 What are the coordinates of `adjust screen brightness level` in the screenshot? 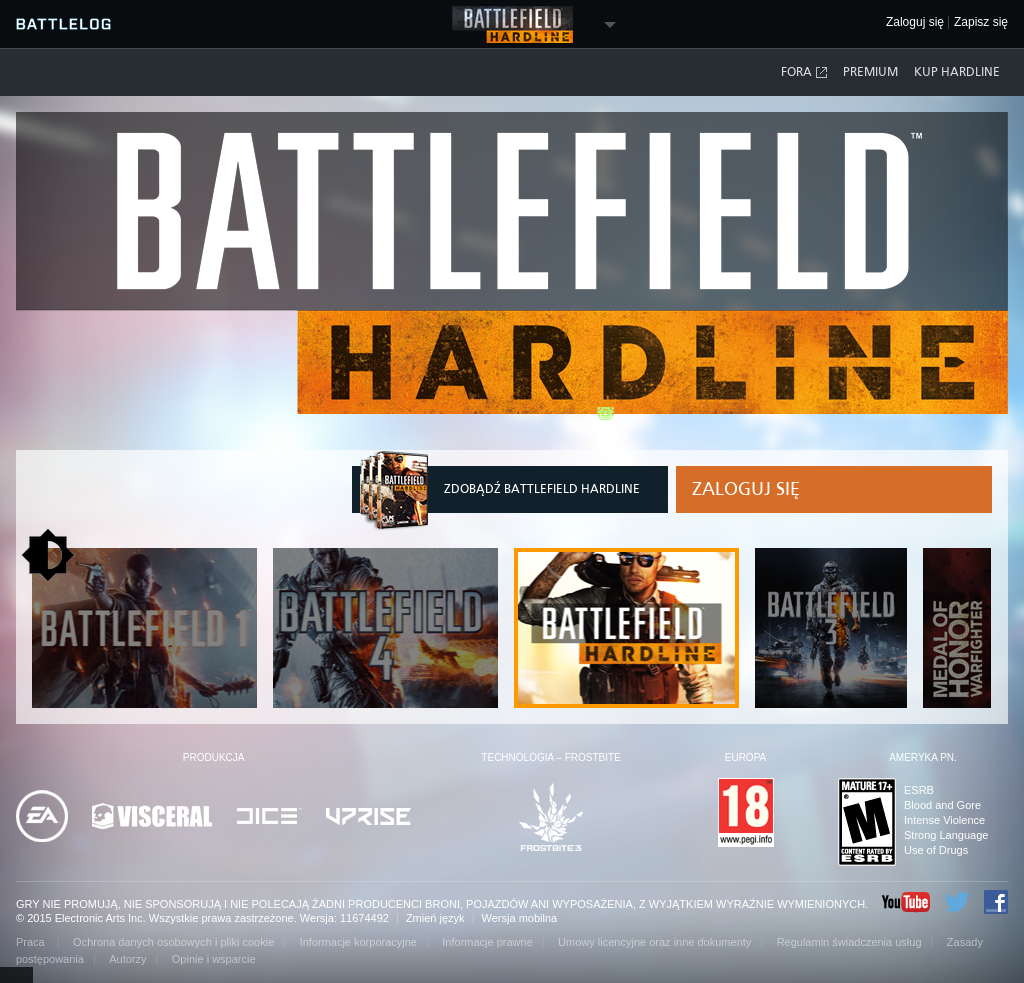 It's located at (48, 555).